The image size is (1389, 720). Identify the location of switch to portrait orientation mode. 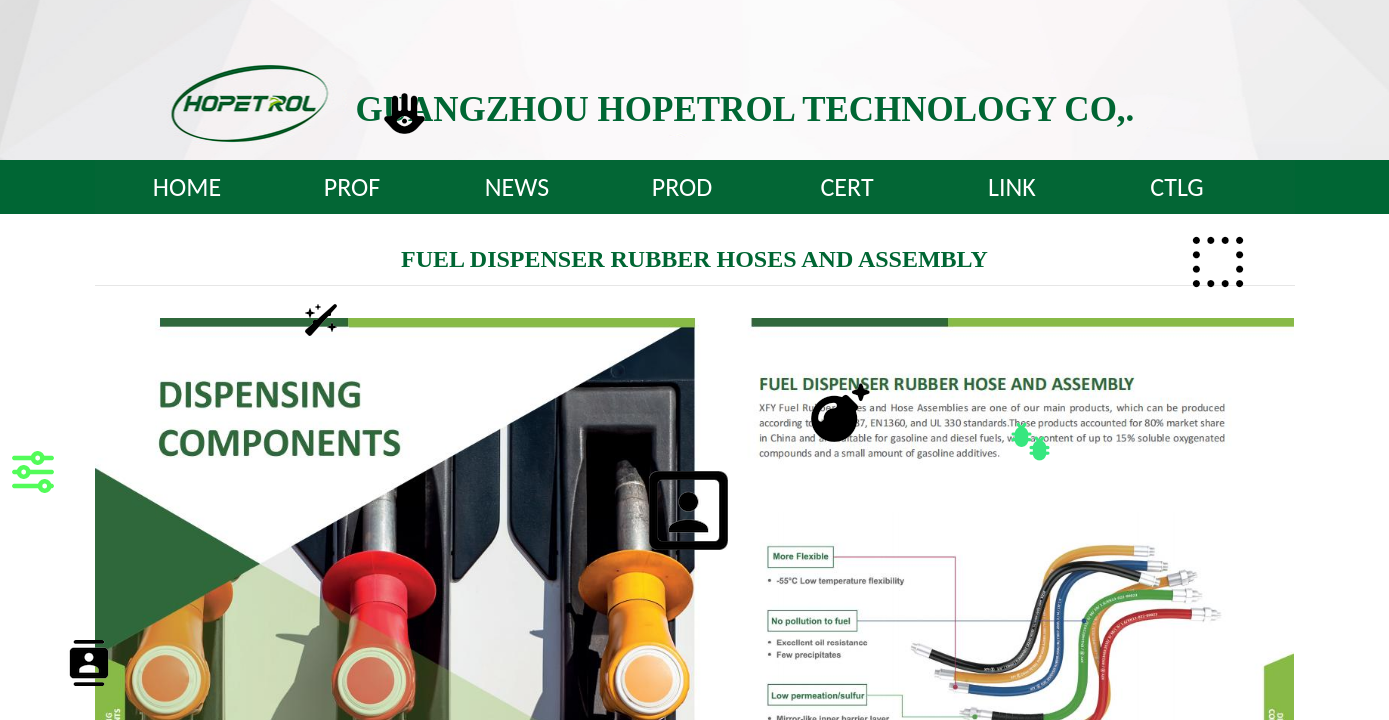
(688, 510).